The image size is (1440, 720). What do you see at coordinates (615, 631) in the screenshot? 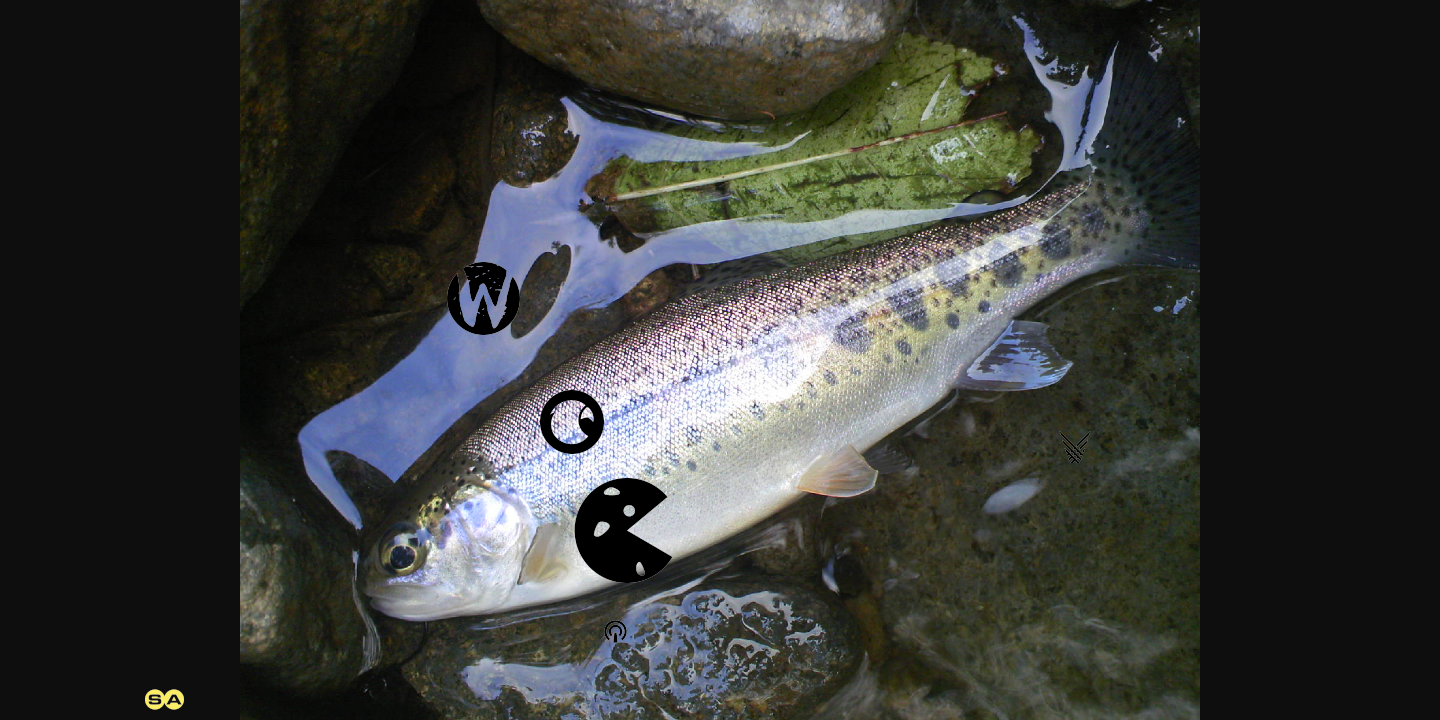
I see `indicates network or signal strength` at bounding box center [615, 631].